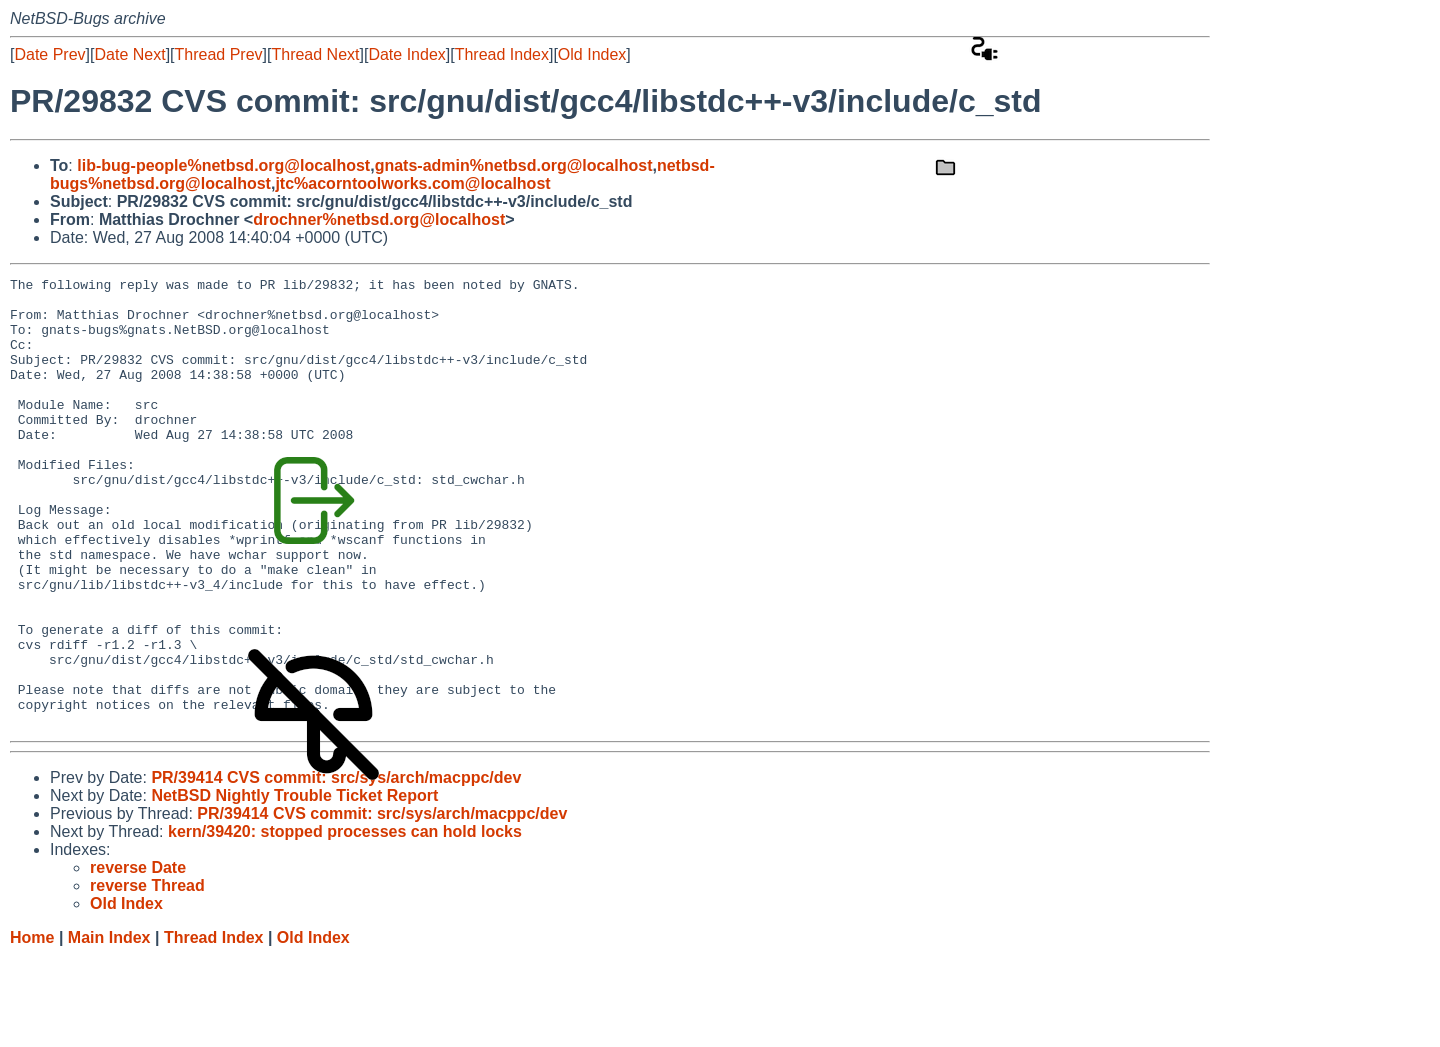 The height and width of the screenshot is (1047, 1440). What do you see at coordinates (307, 500) in the screenshot?
I see `sign out or log out of account` at bounding box center [307, 500].